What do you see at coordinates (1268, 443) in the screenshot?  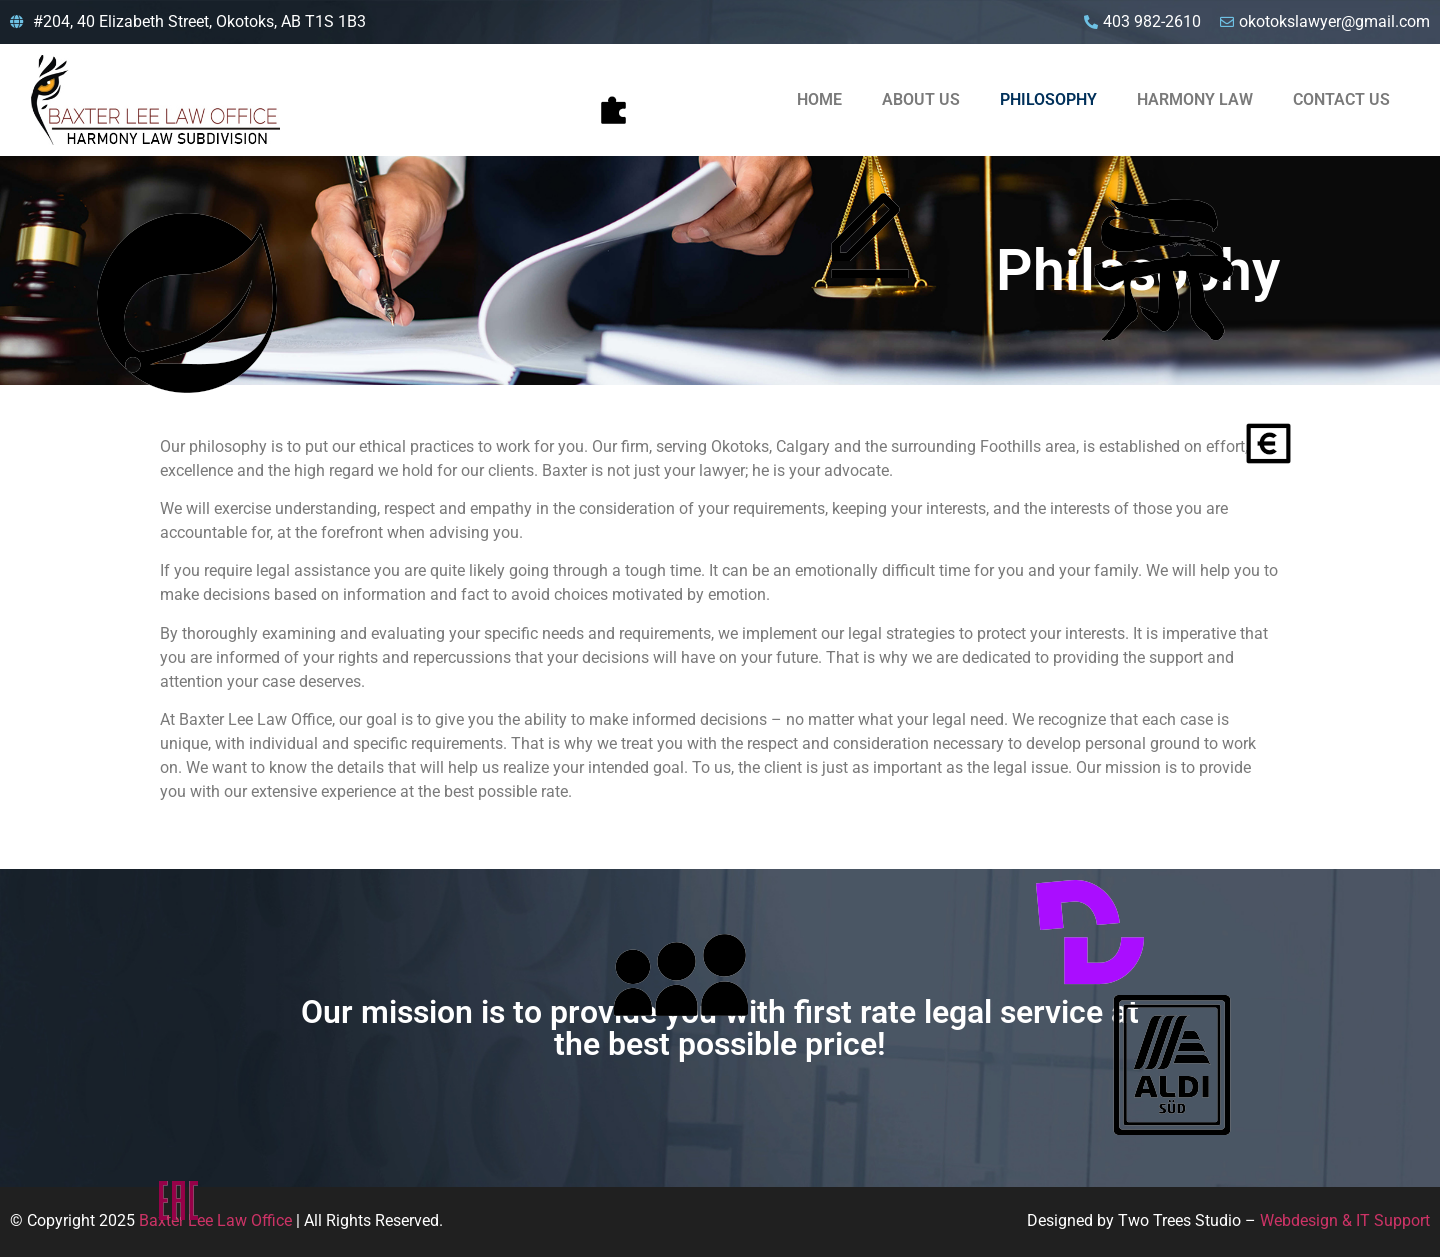 I see `view euro currency settings` at bounding box center [1268, 443].